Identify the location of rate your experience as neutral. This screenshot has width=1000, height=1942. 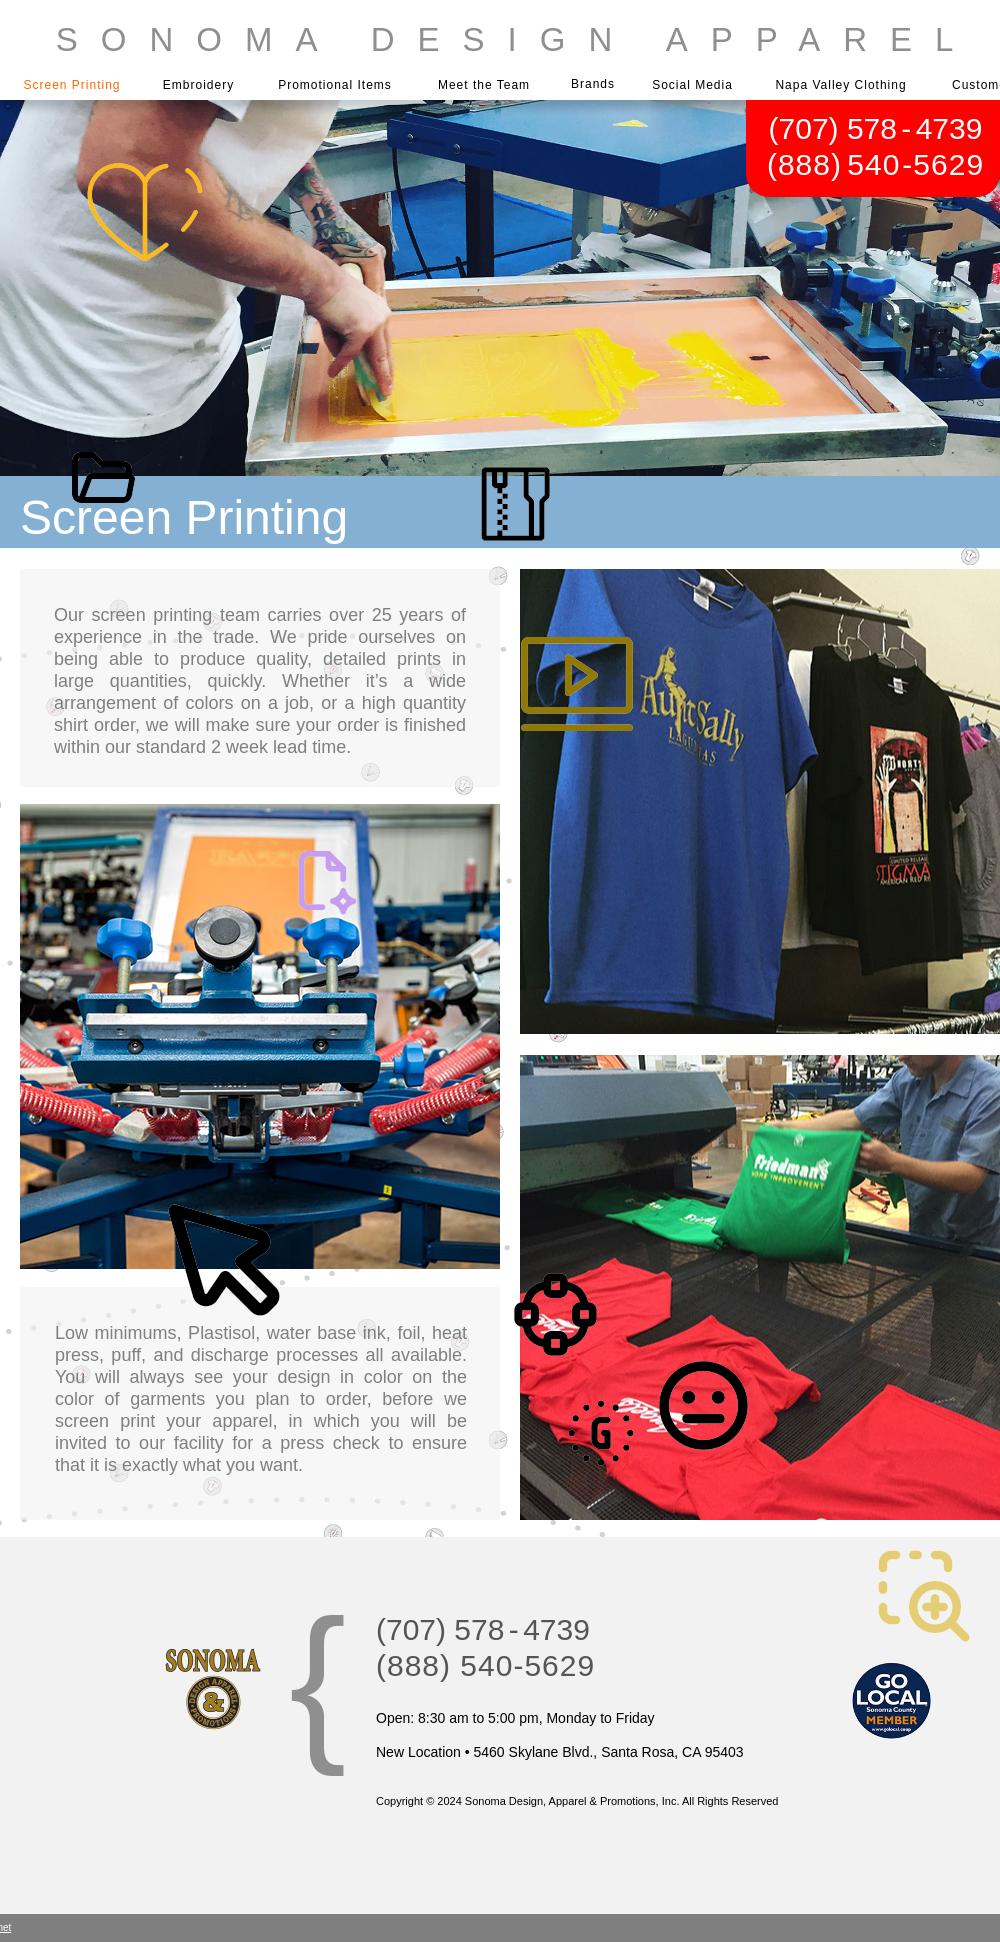
(703, 1405).